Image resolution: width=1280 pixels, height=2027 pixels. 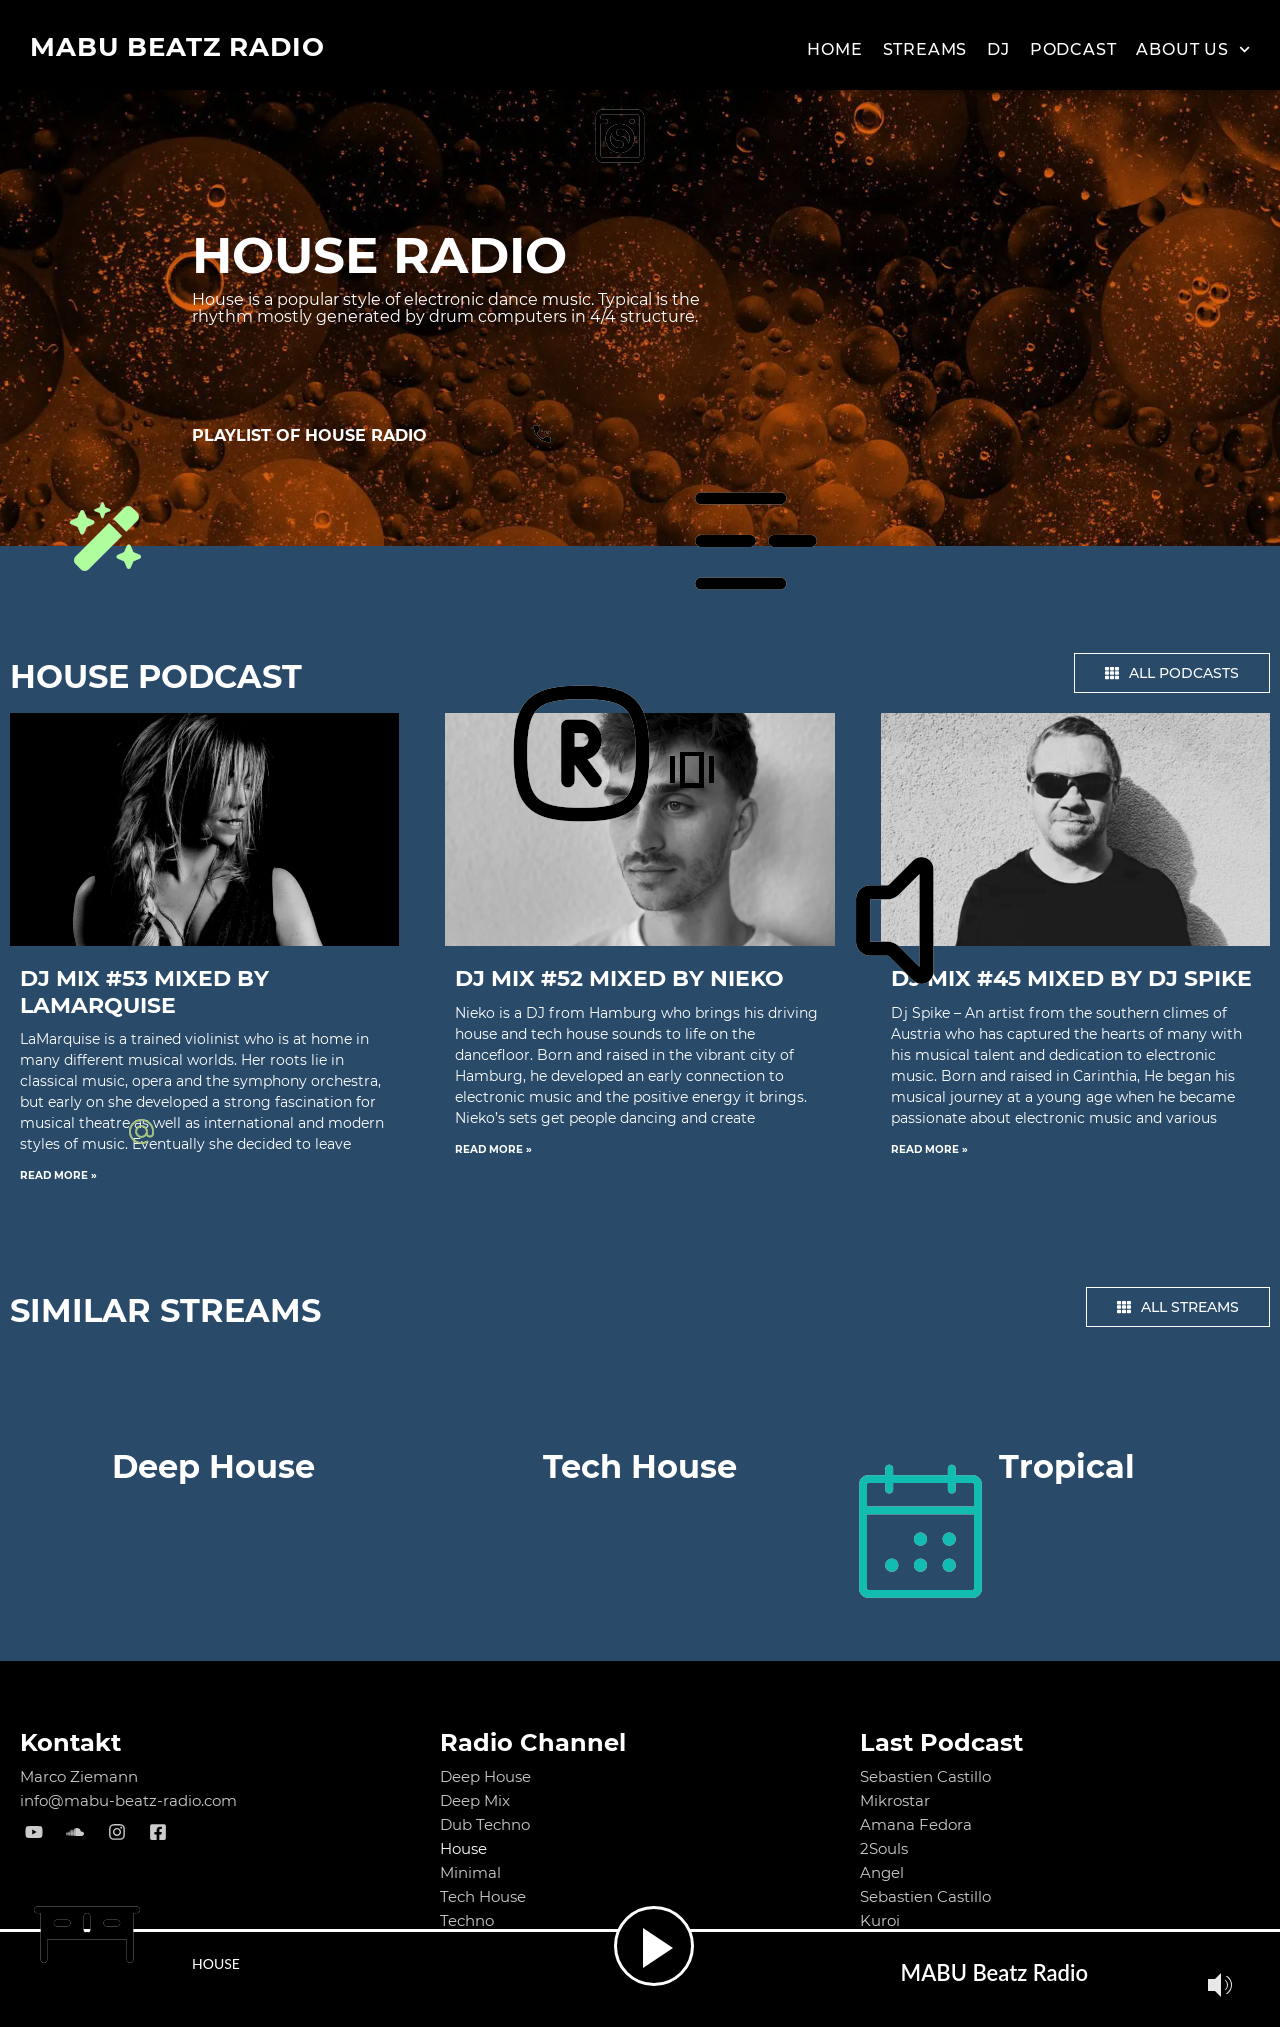 I want to click on indicates registered trademark or rights reserved, so click(x=581, y=753).